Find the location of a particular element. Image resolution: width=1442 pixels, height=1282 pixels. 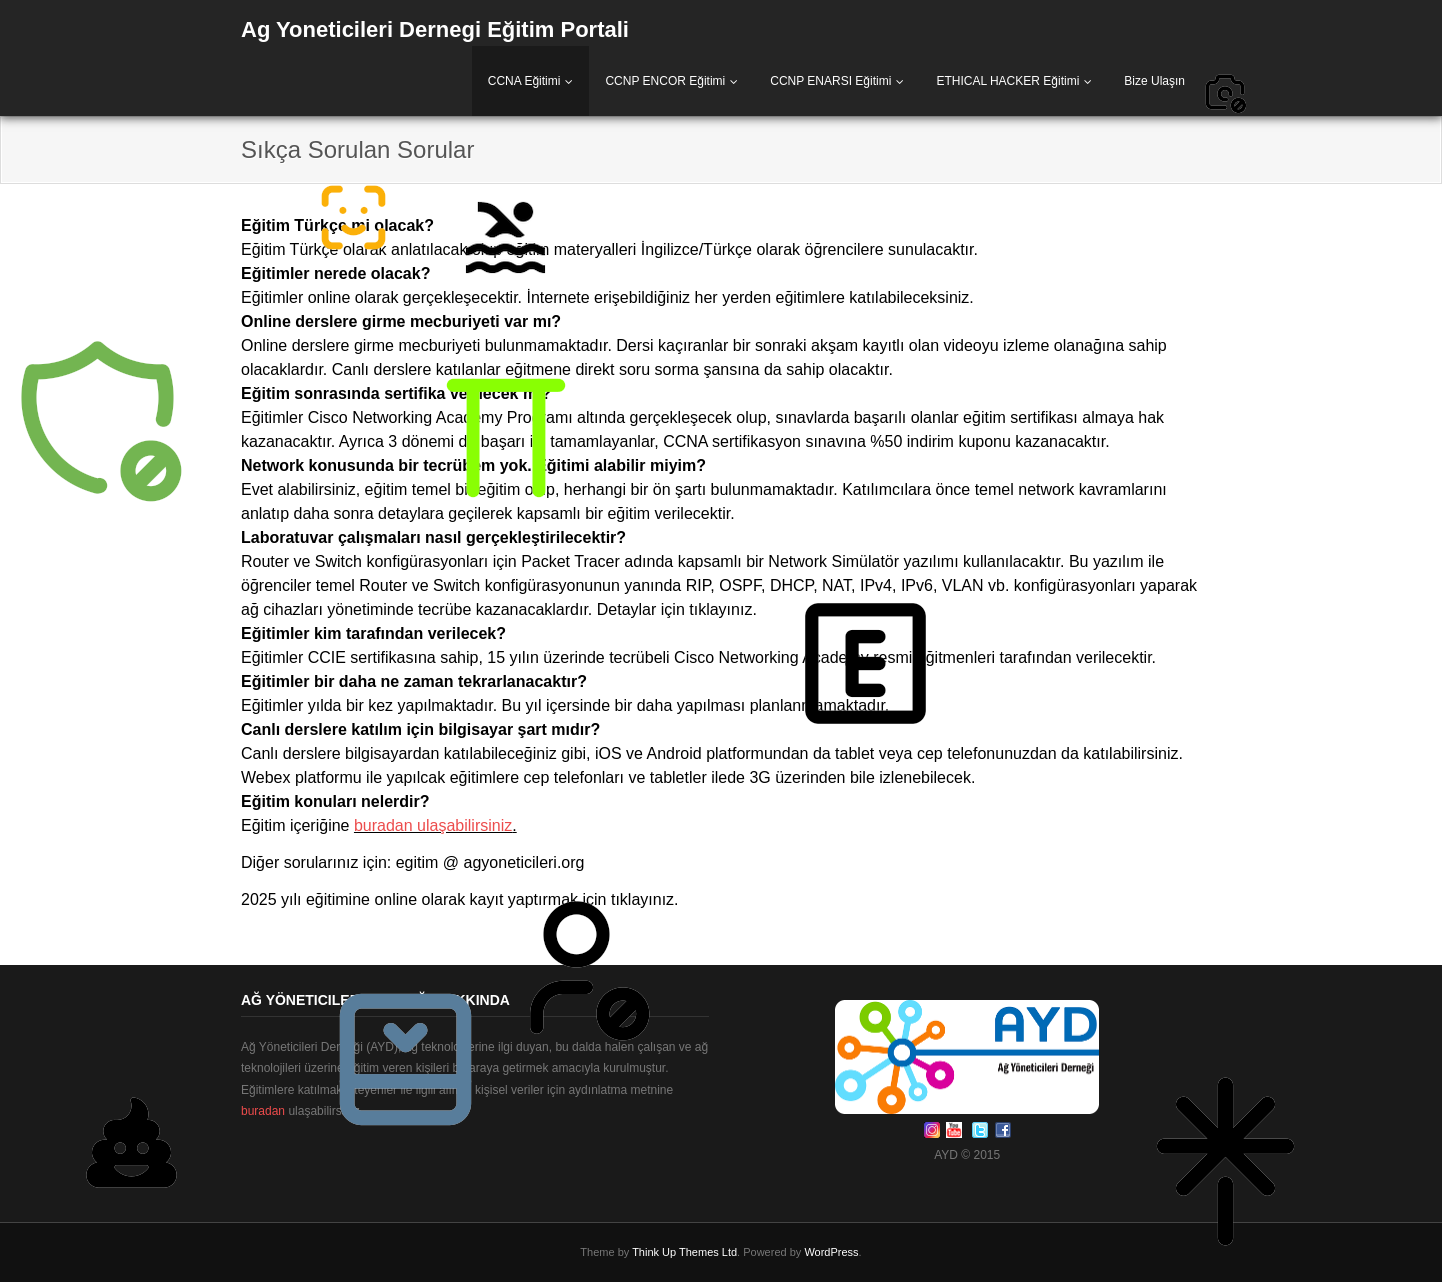

cancel or disable security protection is located at coordinates (97, 417).